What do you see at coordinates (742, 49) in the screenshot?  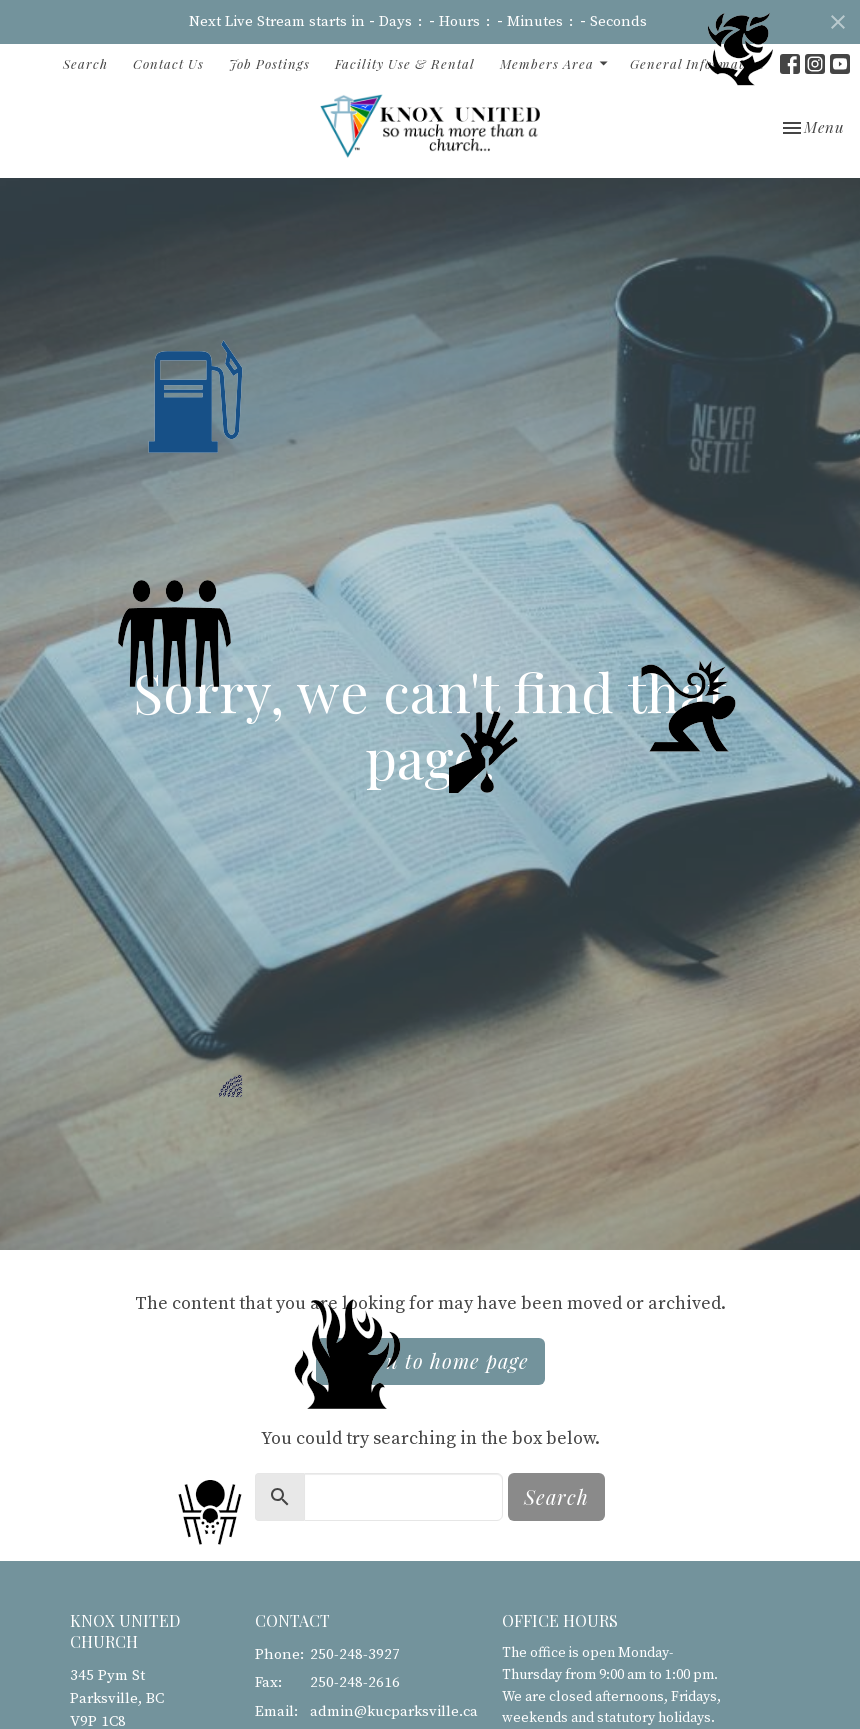 I see `indicates a cursed or corrupted plant item` at bounding box center [742, 49].